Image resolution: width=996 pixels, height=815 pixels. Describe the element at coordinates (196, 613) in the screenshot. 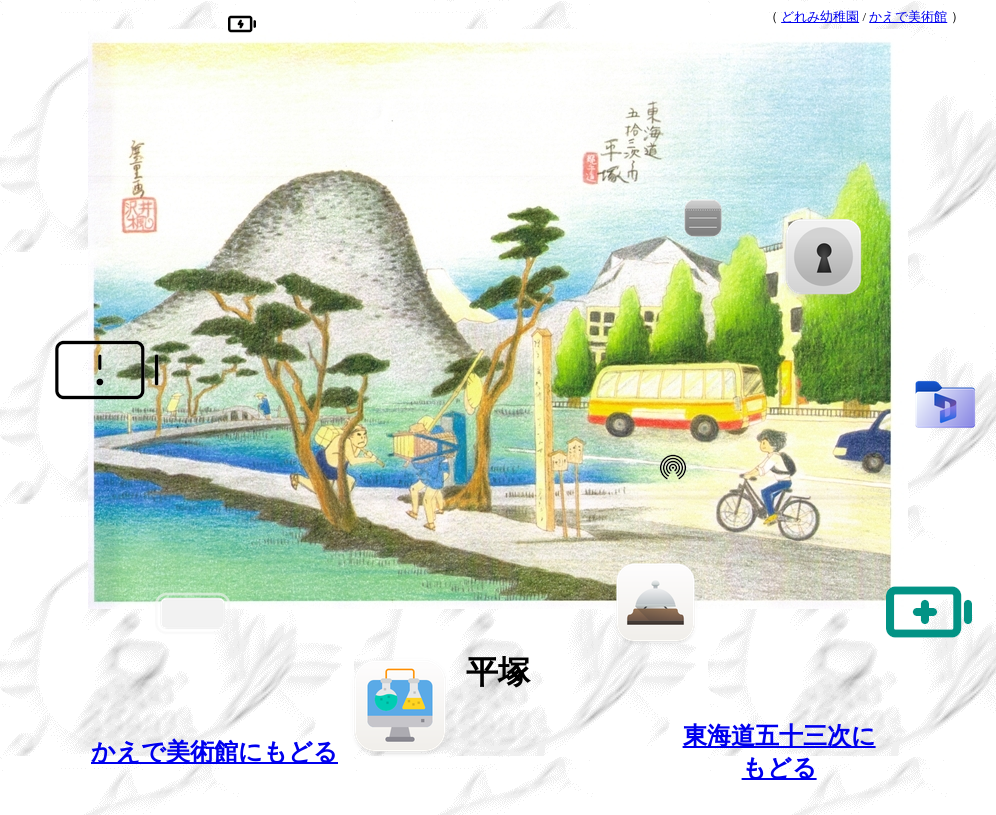

I see `indicates battery is fully charged` at that location.